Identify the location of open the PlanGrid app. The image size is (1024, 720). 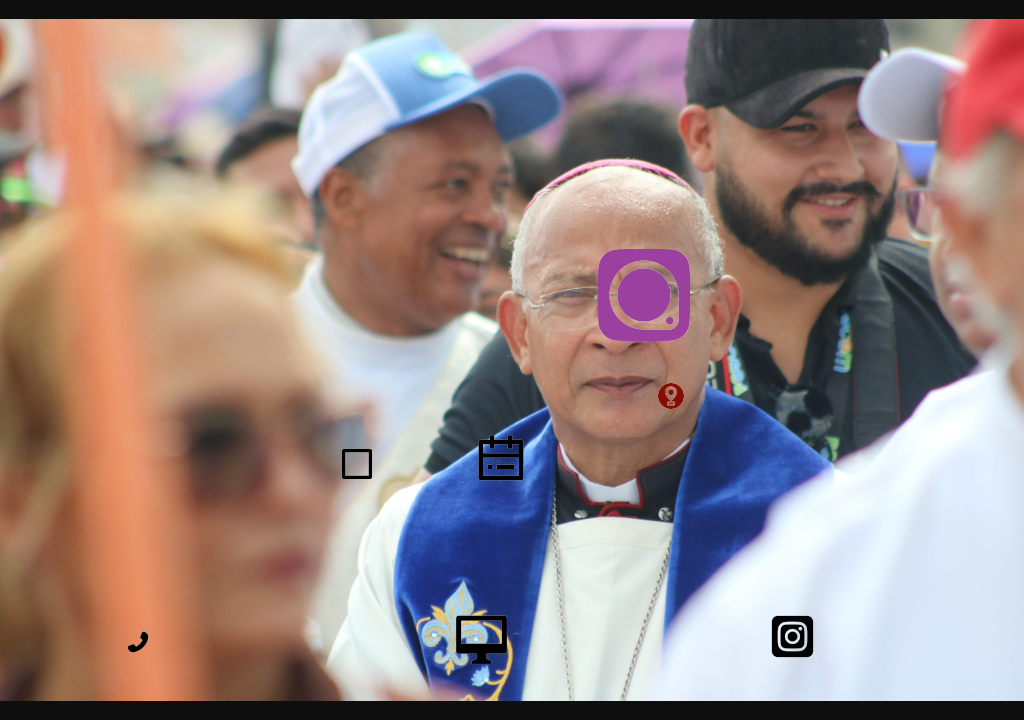
(644, 295).